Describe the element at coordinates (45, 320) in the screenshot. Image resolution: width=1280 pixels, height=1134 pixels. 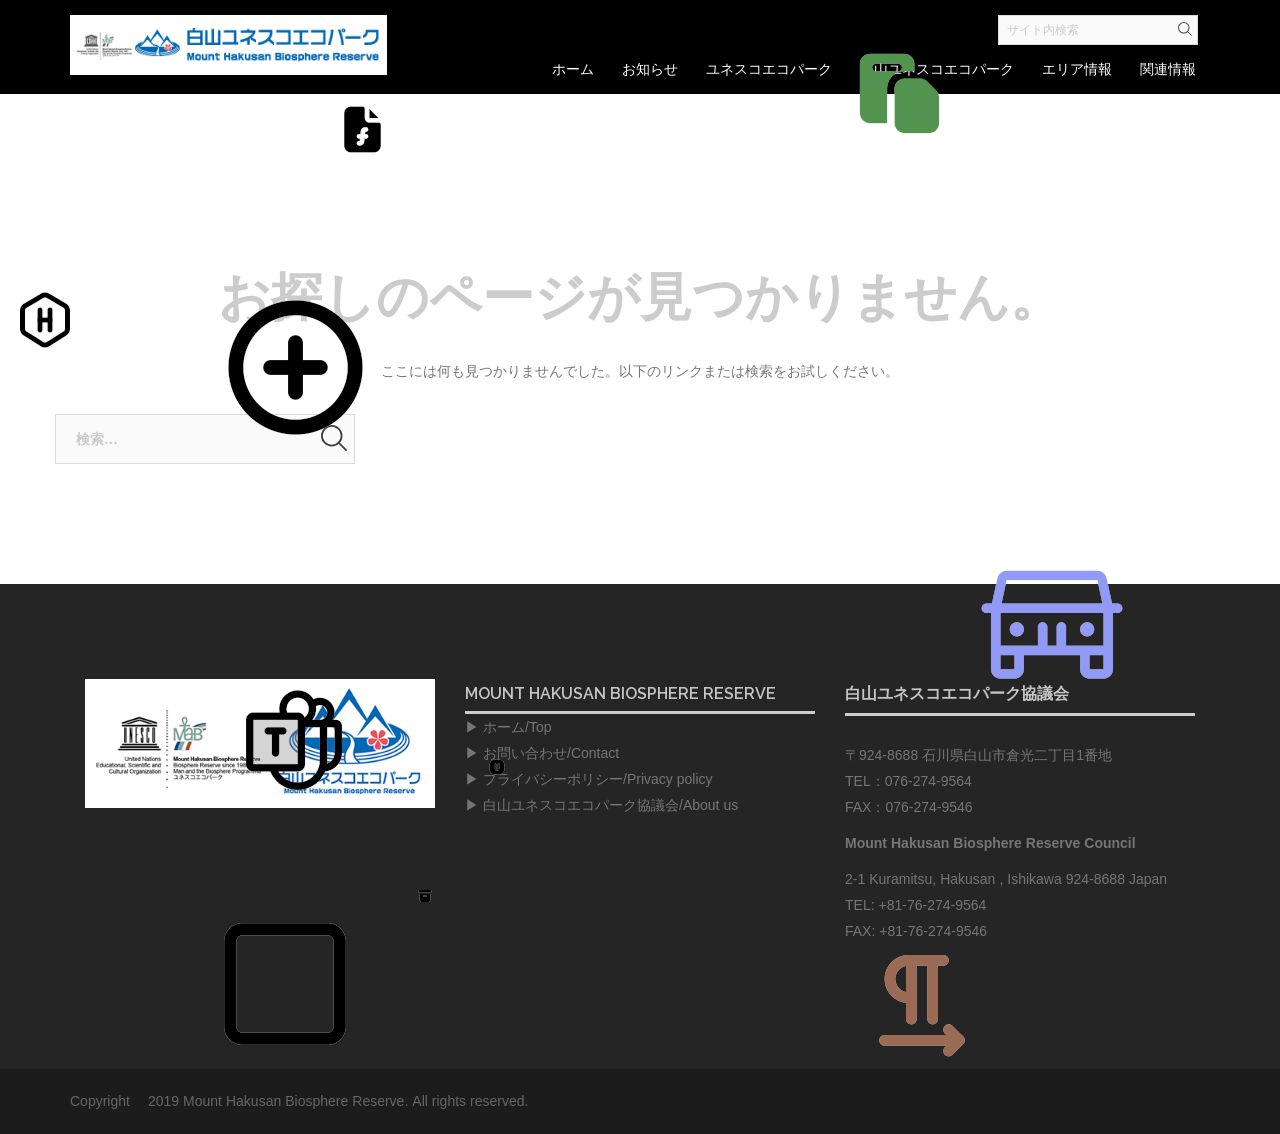
I see `indicates a hospital or medical facility` at that location.